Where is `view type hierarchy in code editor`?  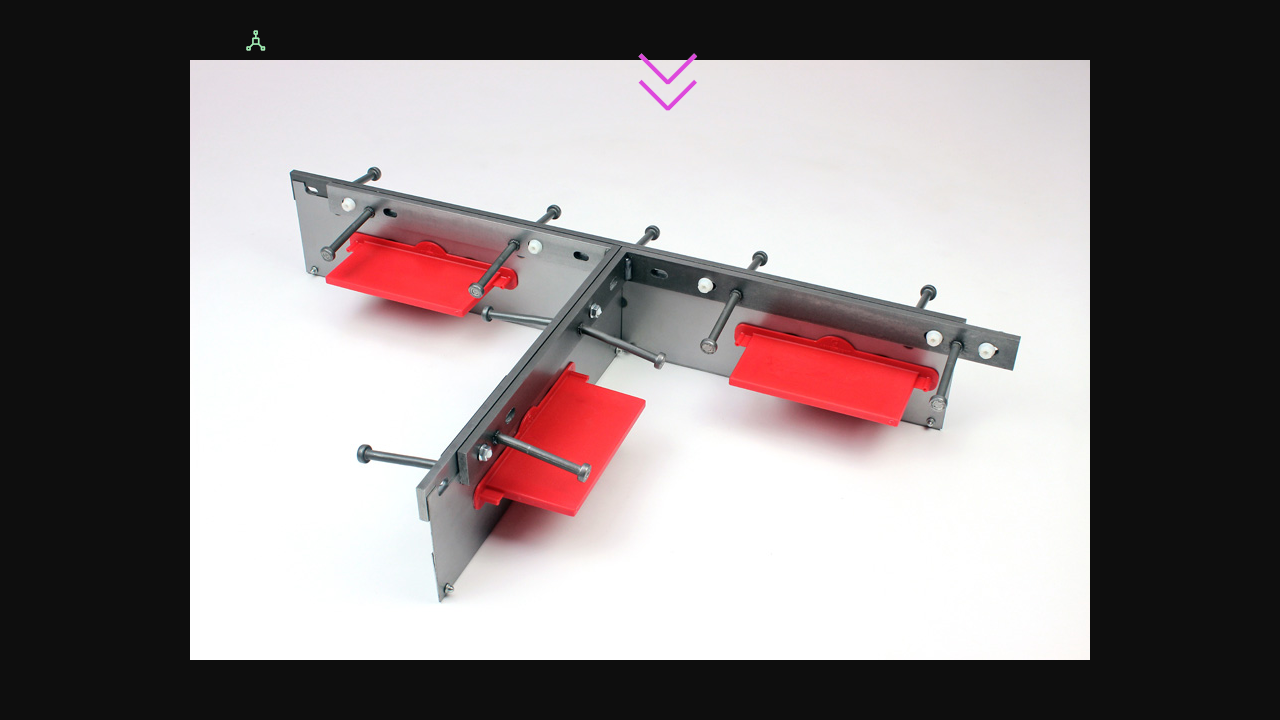
view type hierarchy in code editor is located at coordinates (256, 40).